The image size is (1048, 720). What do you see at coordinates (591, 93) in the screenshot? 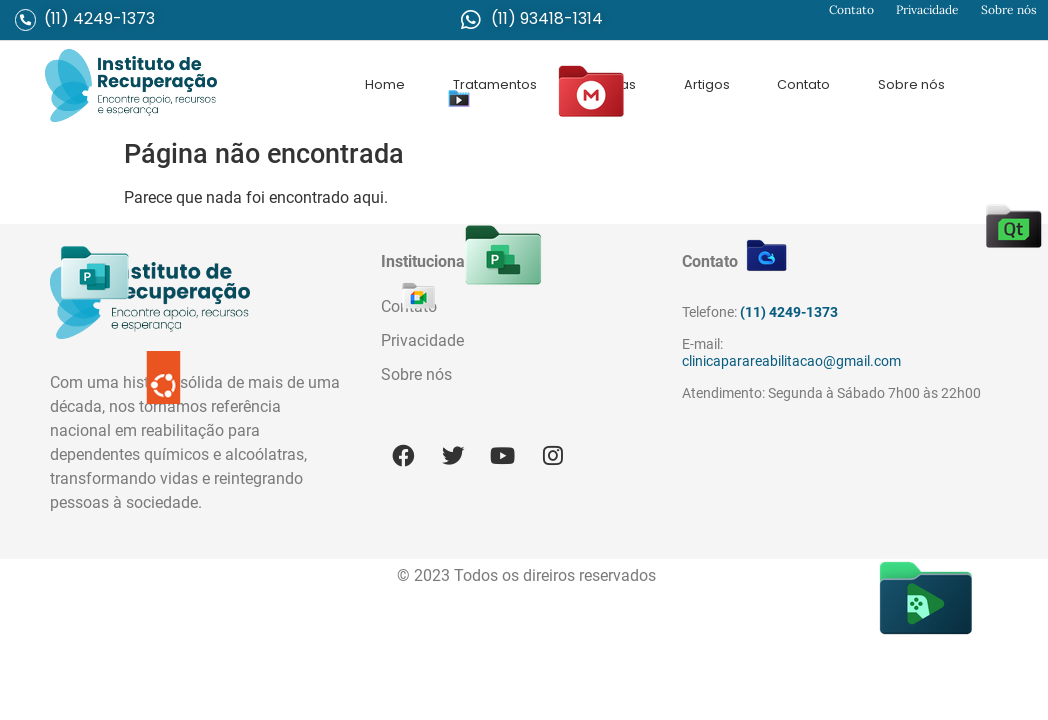
I see `open mega cloud storage folder` at bounding box center [591, 93].